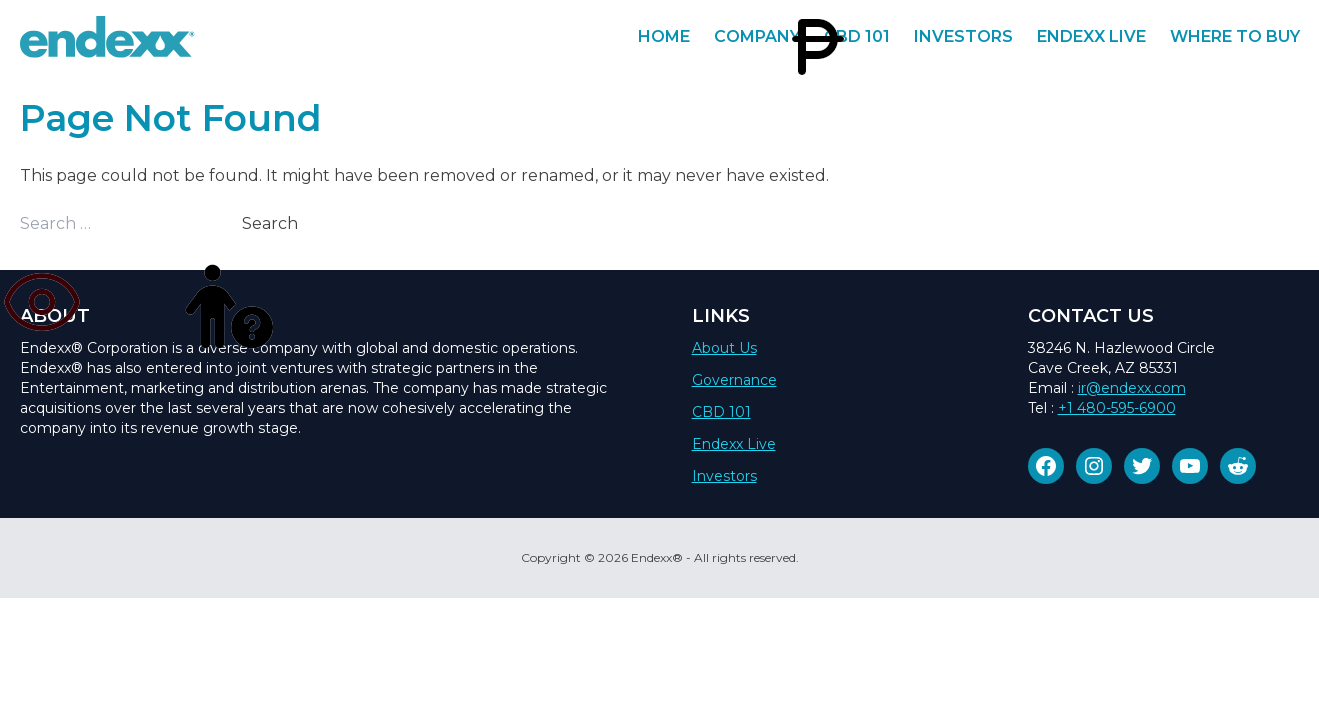 This screenshot has height=720, width=1319. What do you see at coordinates (42, 302) in the screenshot?
I see `view or preview content` at bounding box center [42, 302].